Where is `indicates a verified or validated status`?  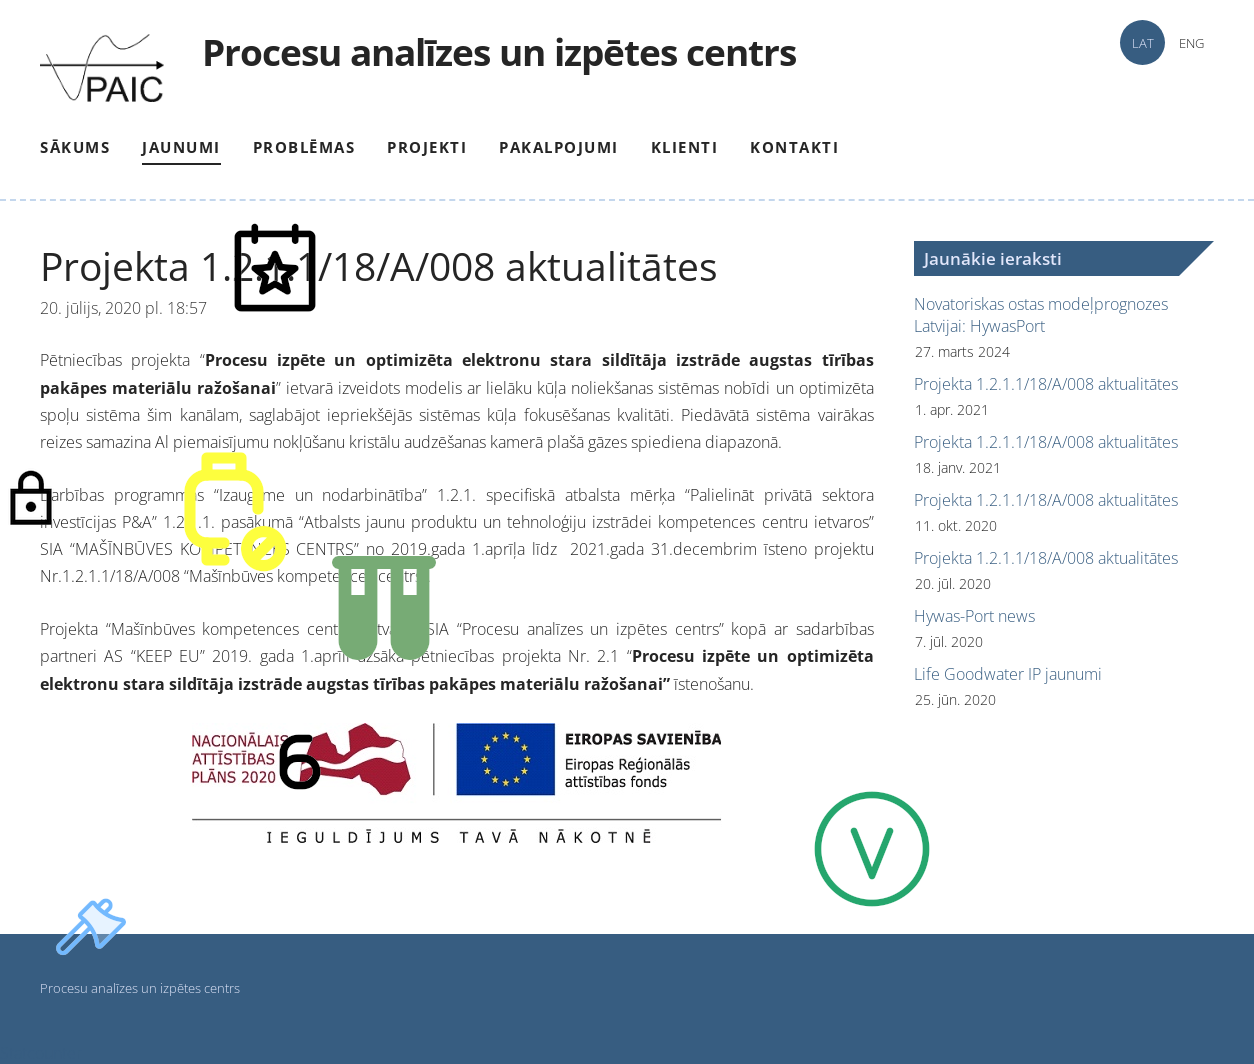 indicates a verified or validated status is located at coordinates (872, 849).